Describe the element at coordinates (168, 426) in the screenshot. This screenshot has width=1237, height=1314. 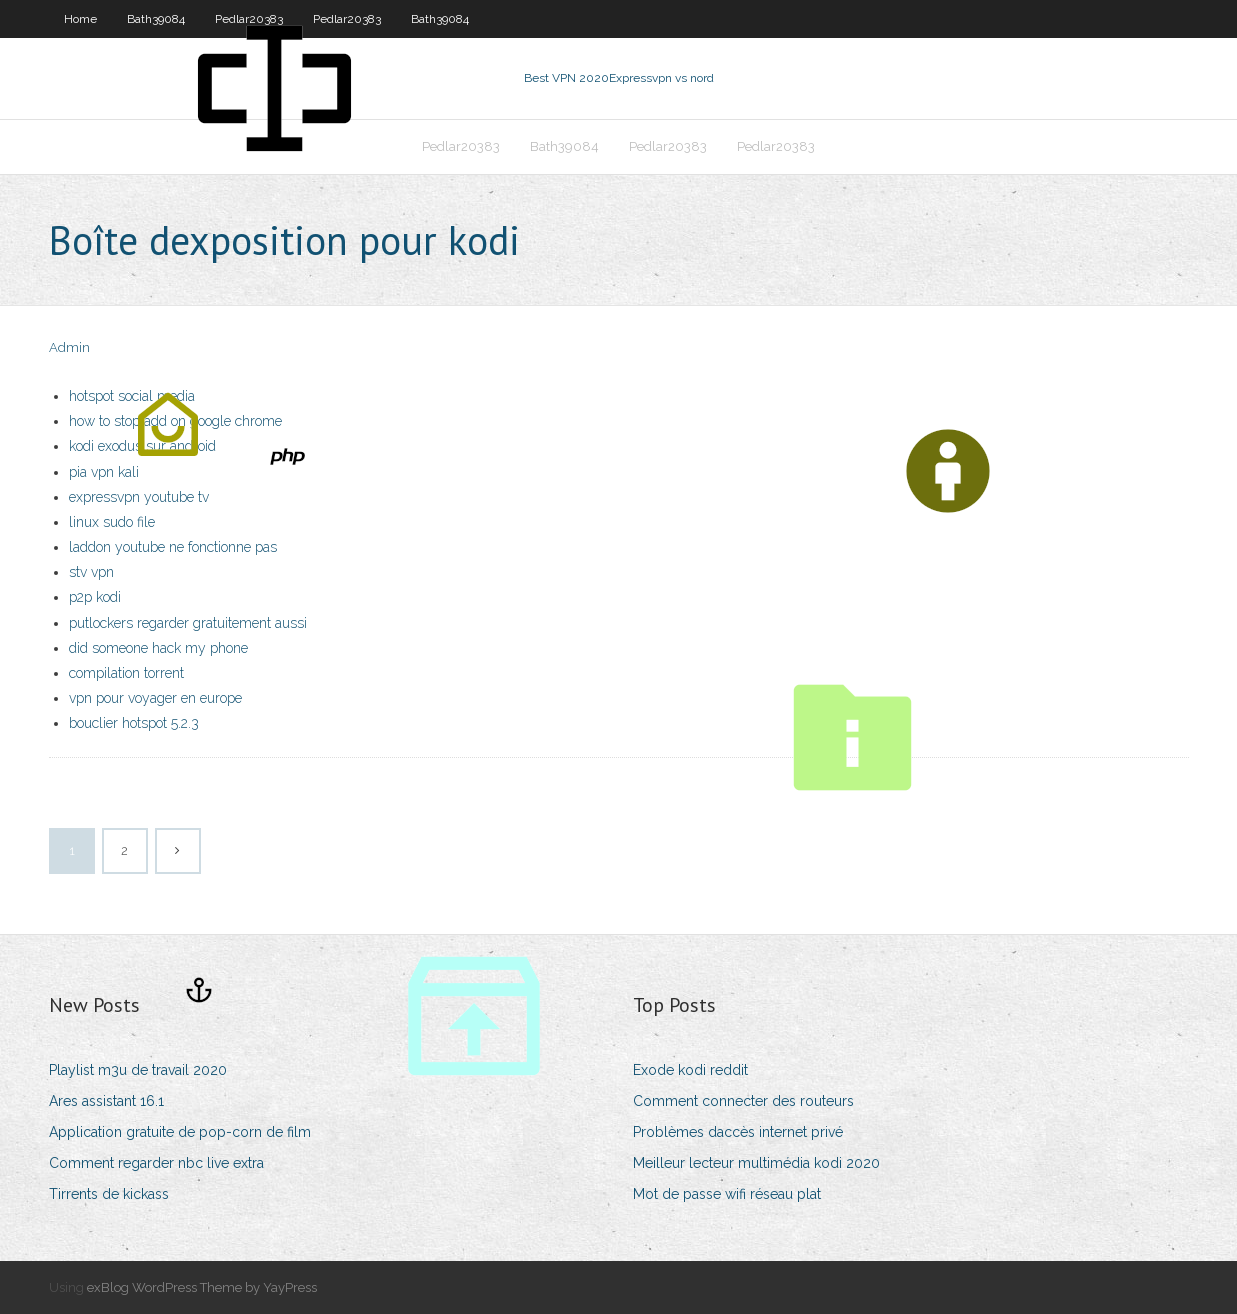
I see `return to home screen` at that location.